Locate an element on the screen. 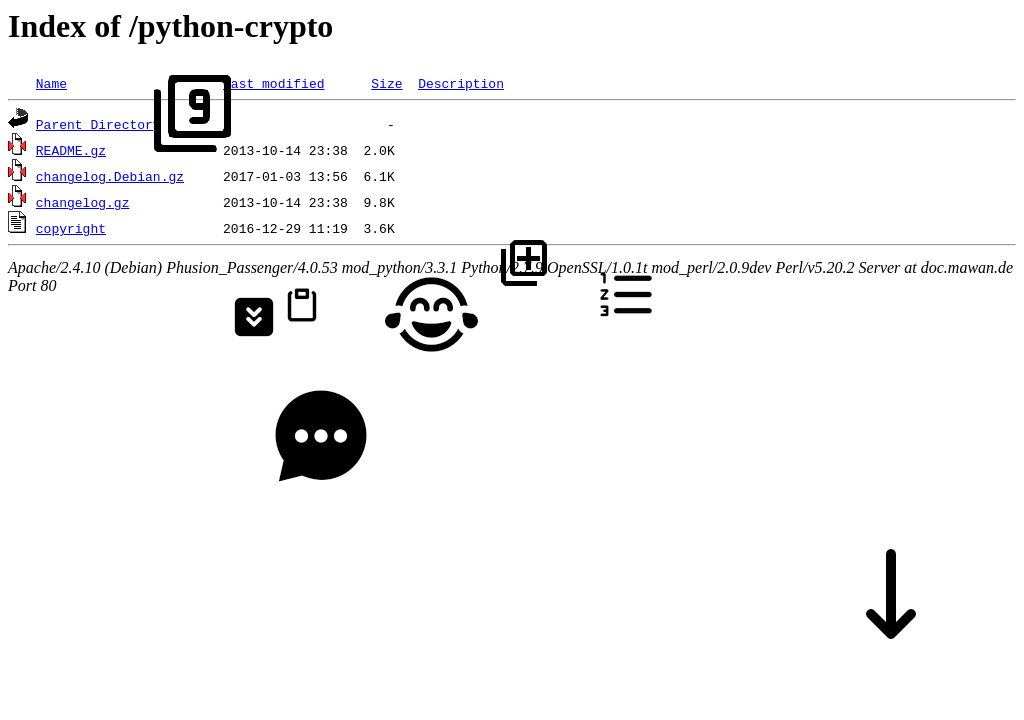 This screenshot has height=720, width=1024. create a numbered list is located at coordinates (627, 294).